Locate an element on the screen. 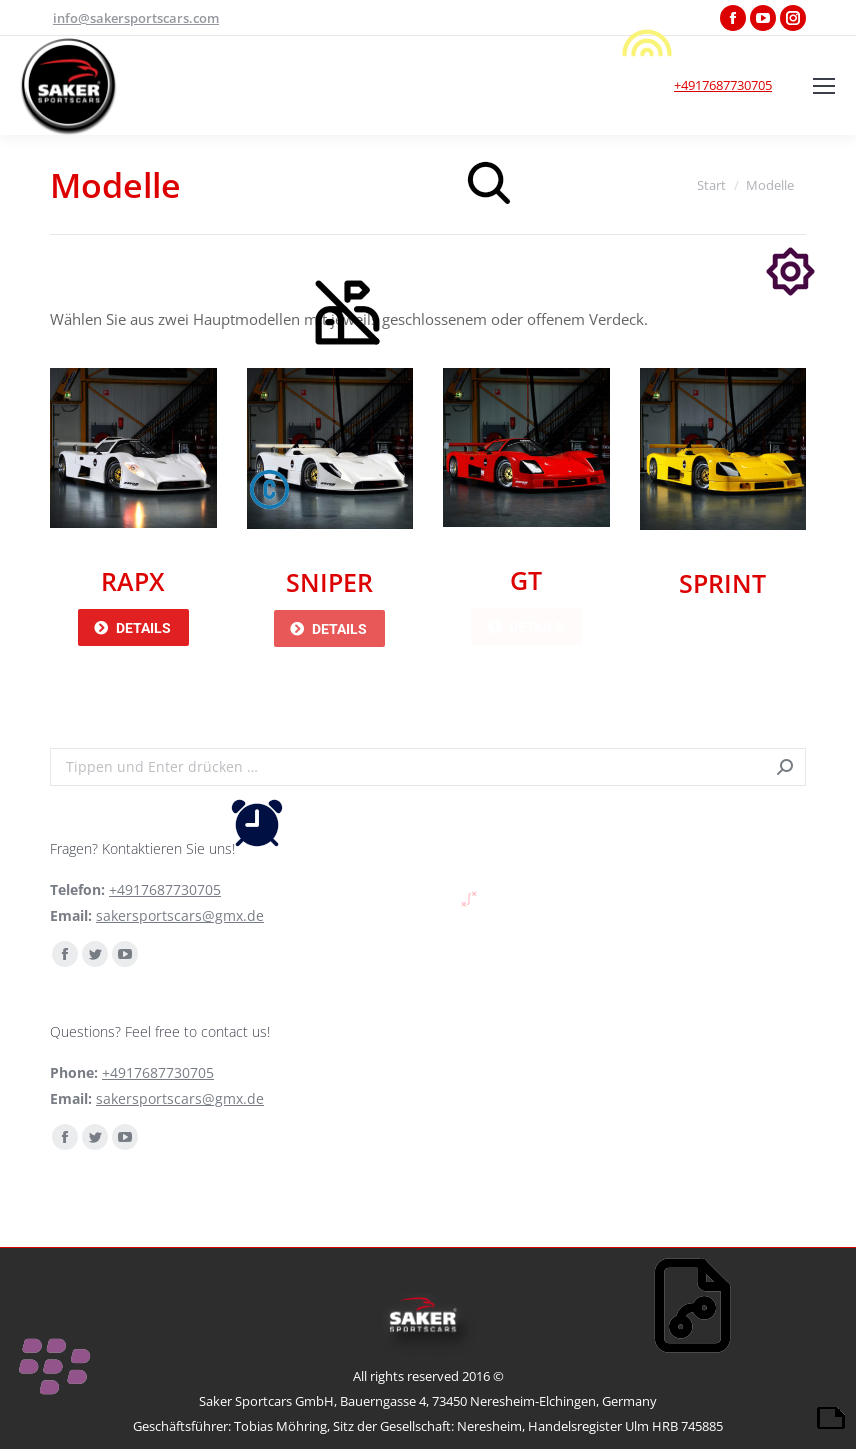  create a new note is located at coordinates (831, 1418).